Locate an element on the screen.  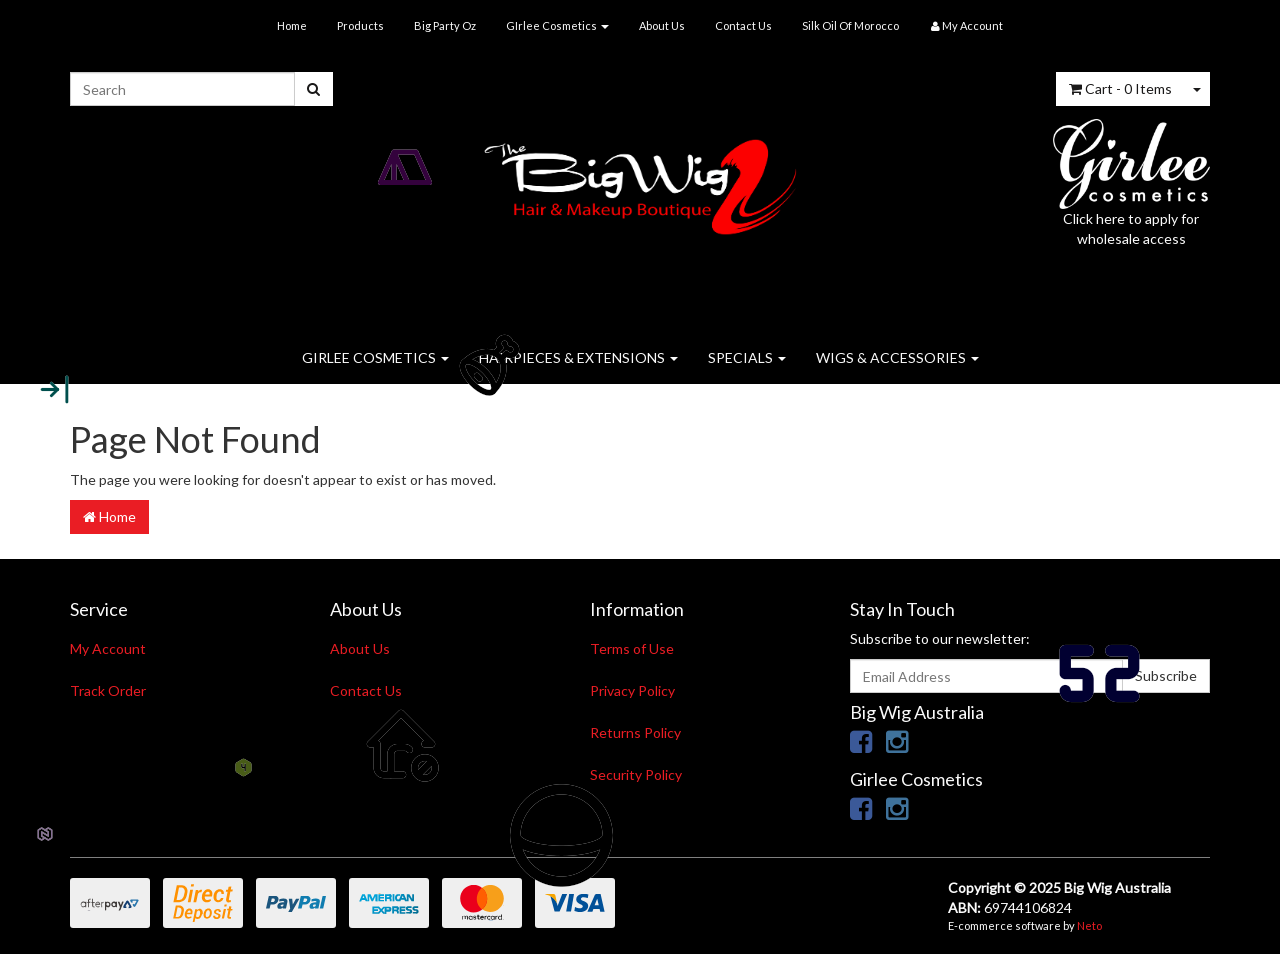
cancel home or residence selection is located at coordinates (401, 744).